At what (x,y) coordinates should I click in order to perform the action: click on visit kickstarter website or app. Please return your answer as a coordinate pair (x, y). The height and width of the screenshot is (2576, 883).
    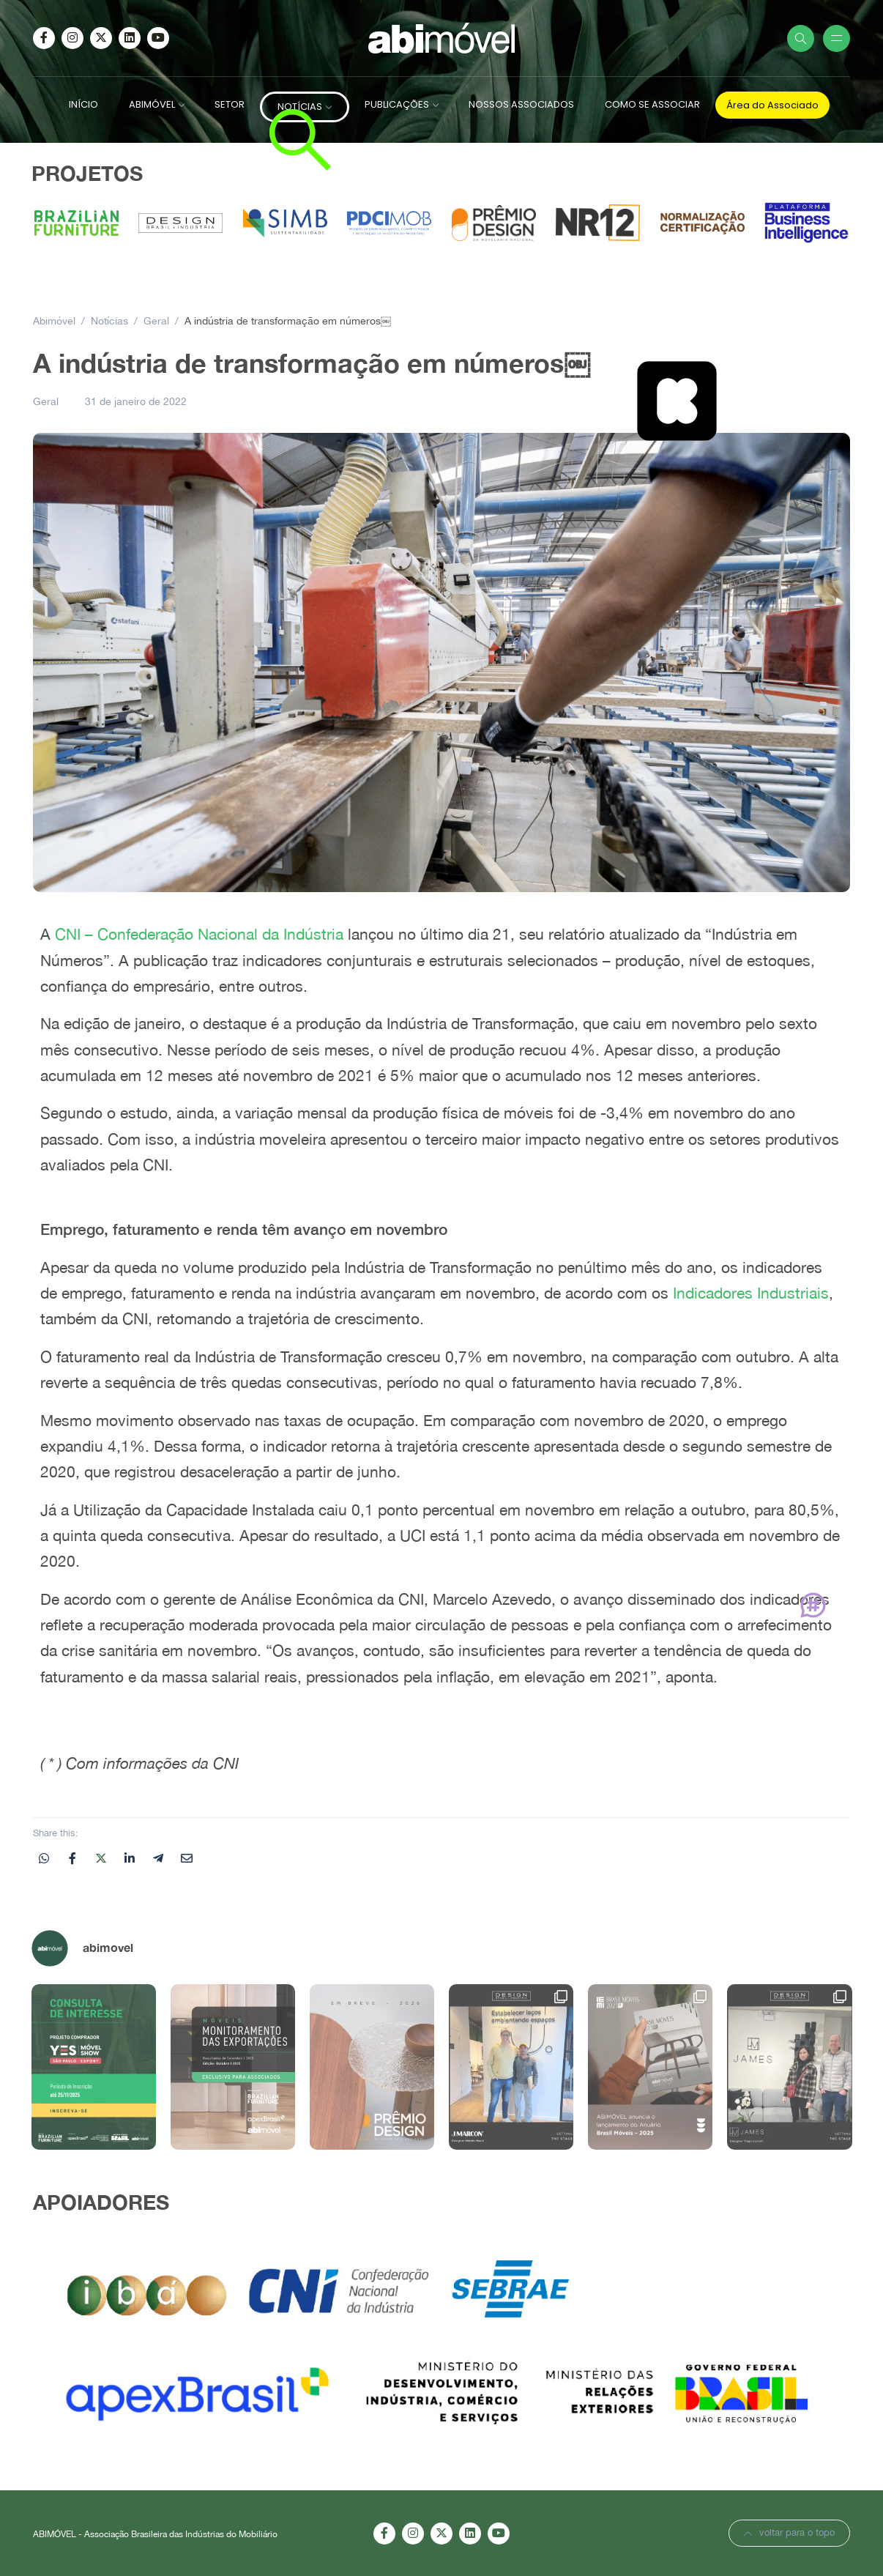
    Looking at the image, I should click on (677, 401).